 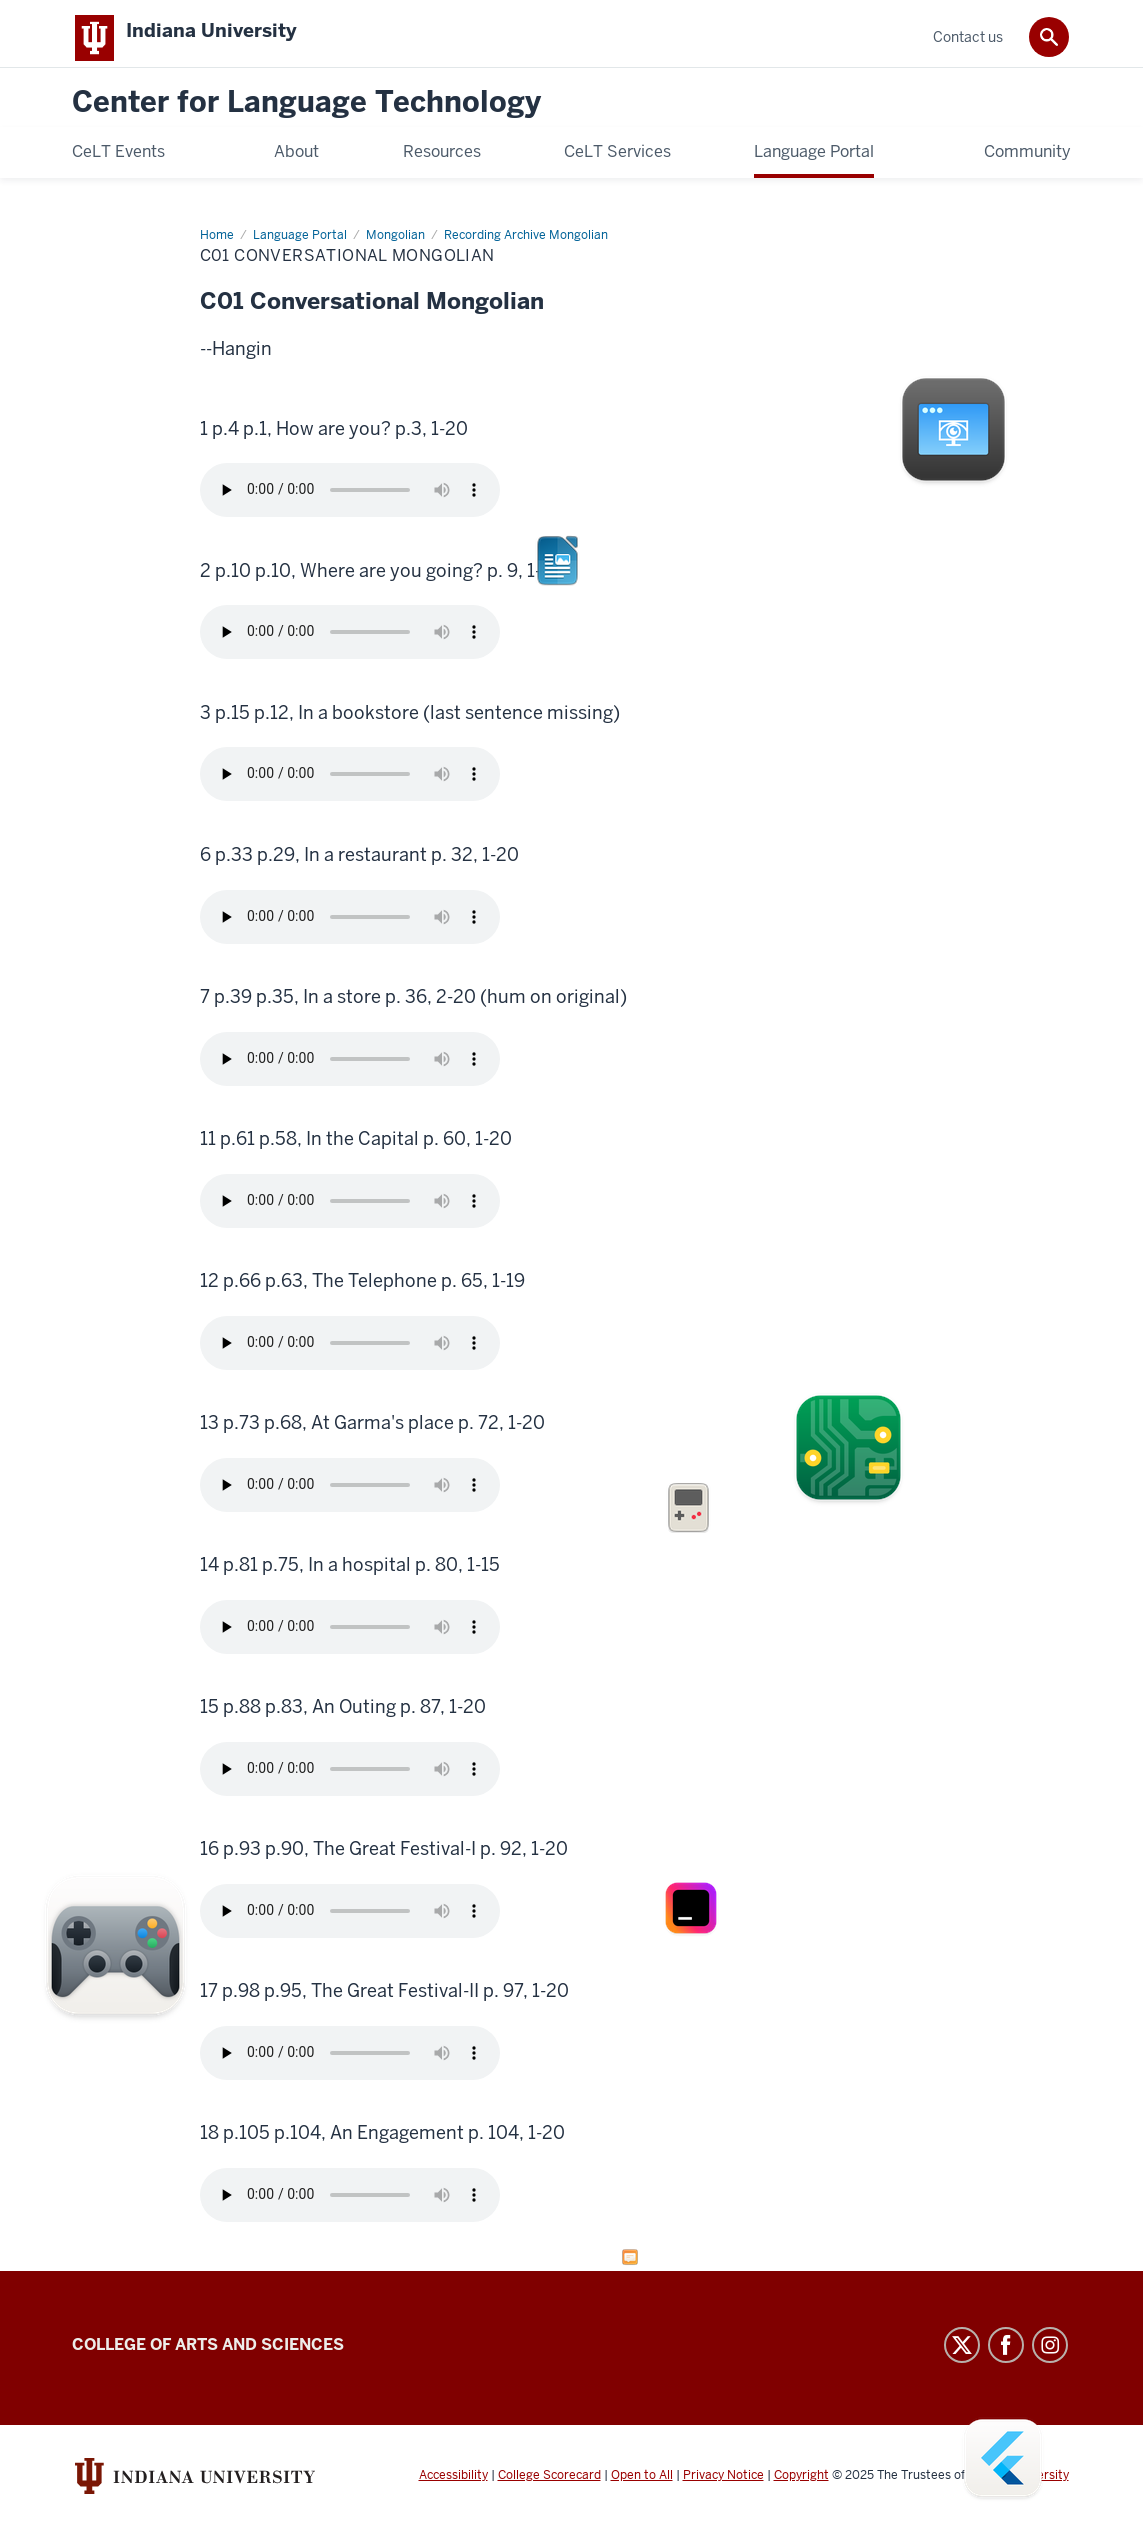 What do you see at coordinates (848, 1447) in the screenshot?
I see `open pcbnew circuit board design application` at bounding box center [848, 1447].